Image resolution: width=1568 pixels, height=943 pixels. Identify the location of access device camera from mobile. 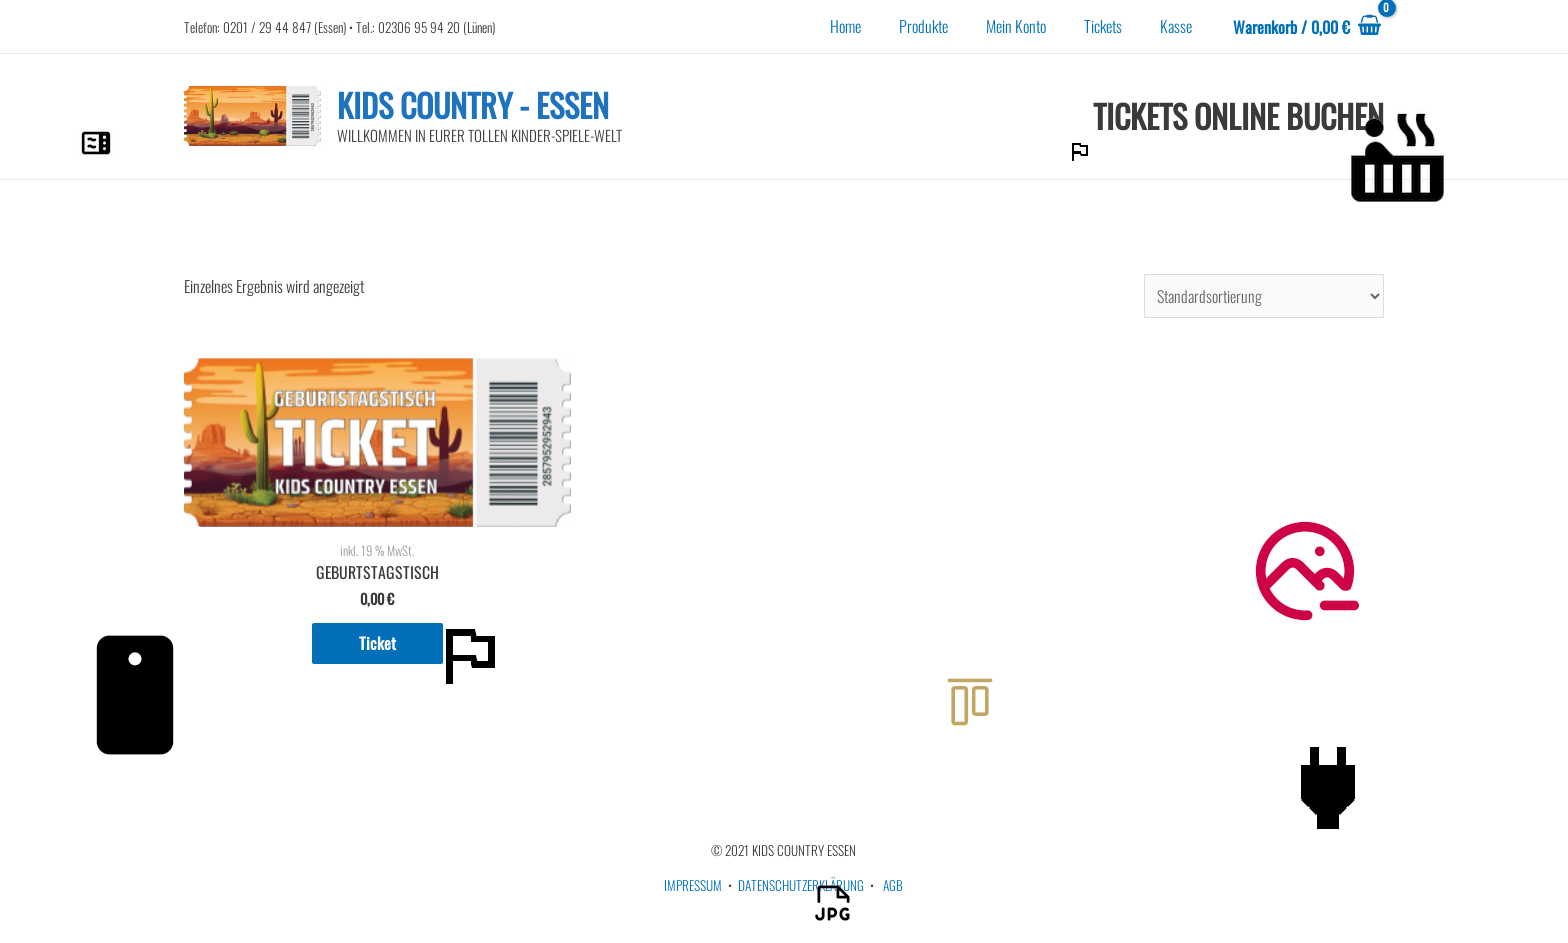
(135, 695).